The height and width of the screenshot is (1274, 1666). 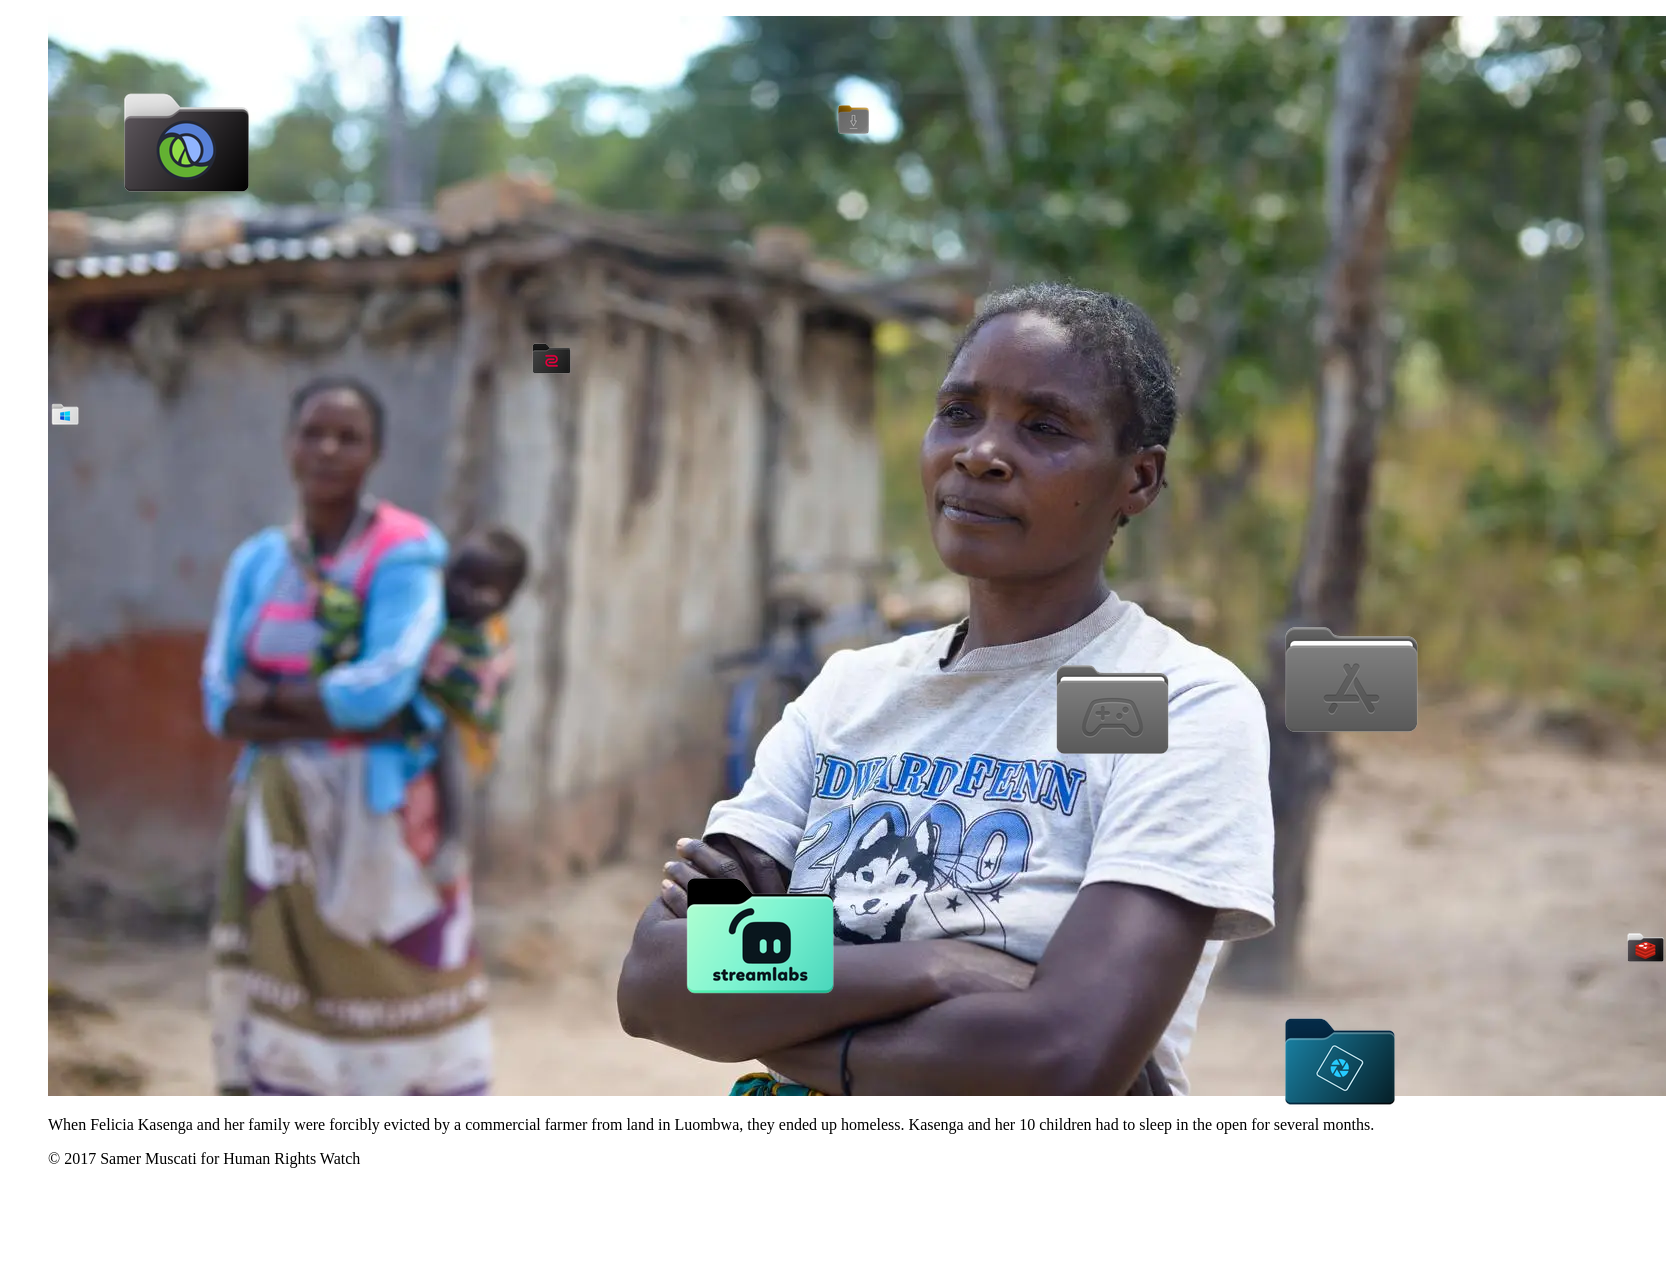 What do you see at coordinates (1112, 709) in the screenshot?
I see `open your games folder` at bounding box center [1112, 709].